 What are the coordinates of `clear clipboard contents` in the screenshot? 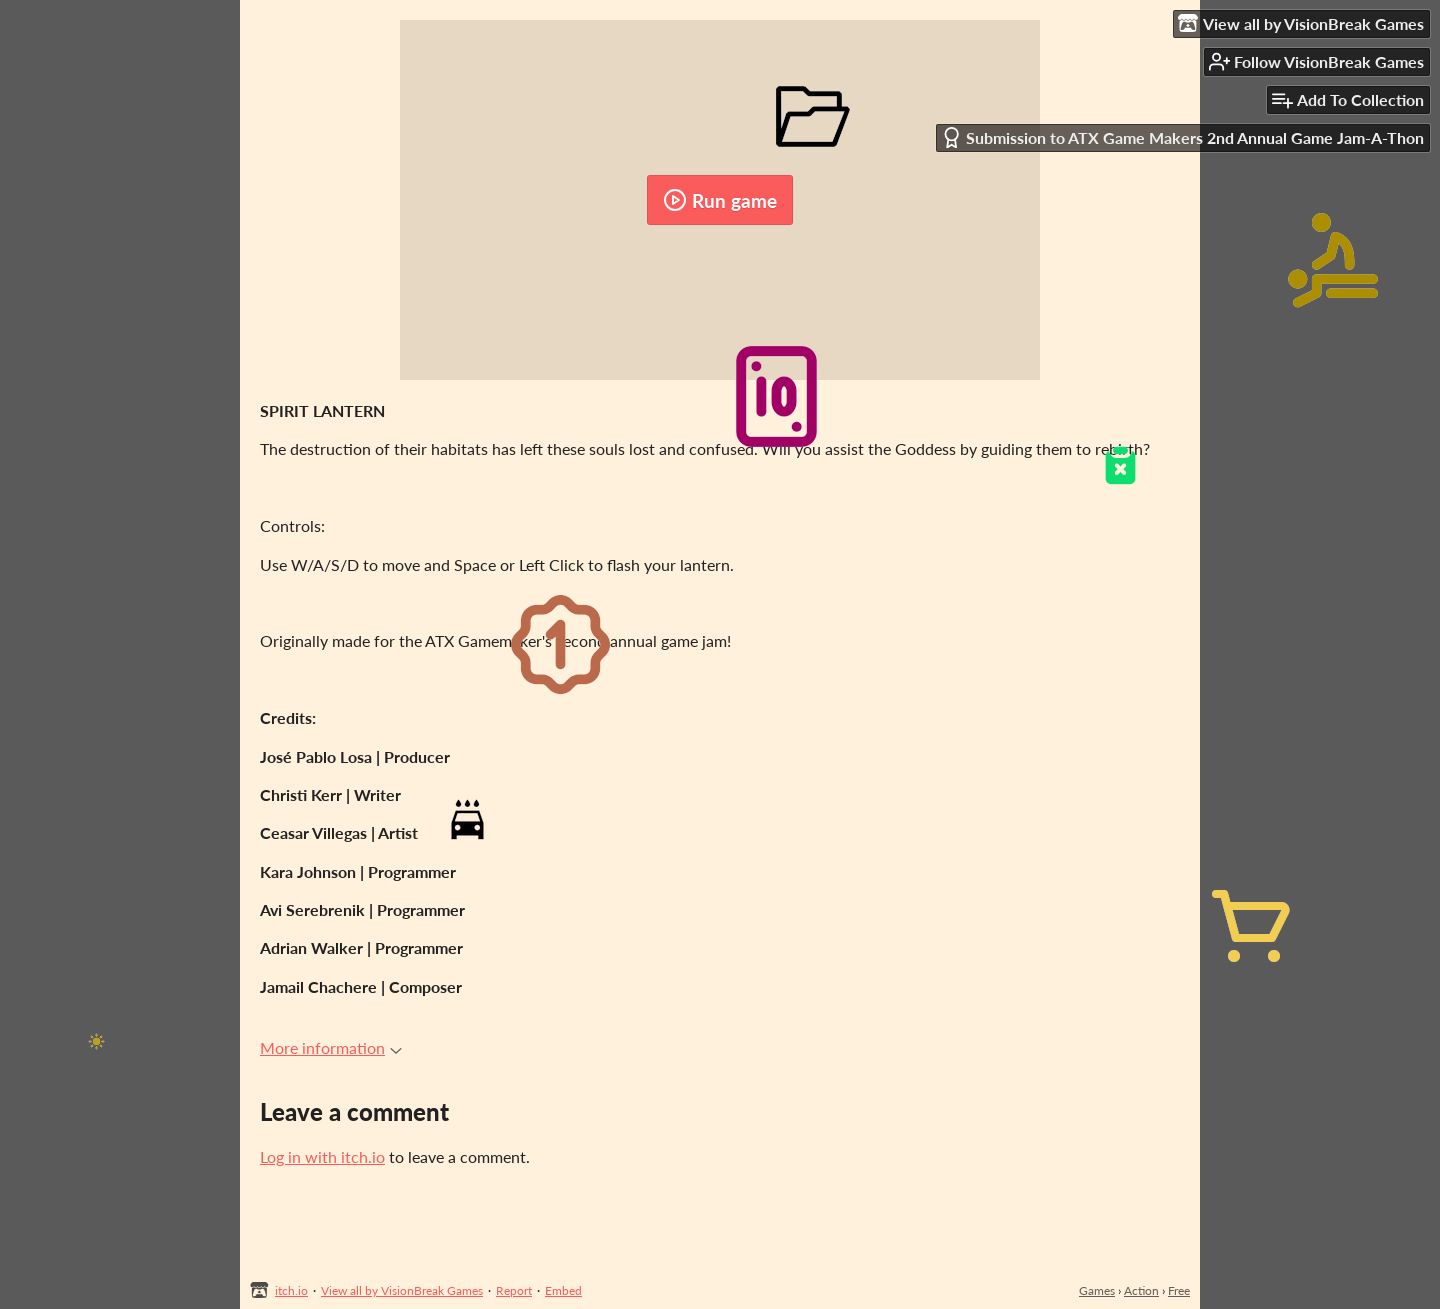 It's located at (1120, 465).